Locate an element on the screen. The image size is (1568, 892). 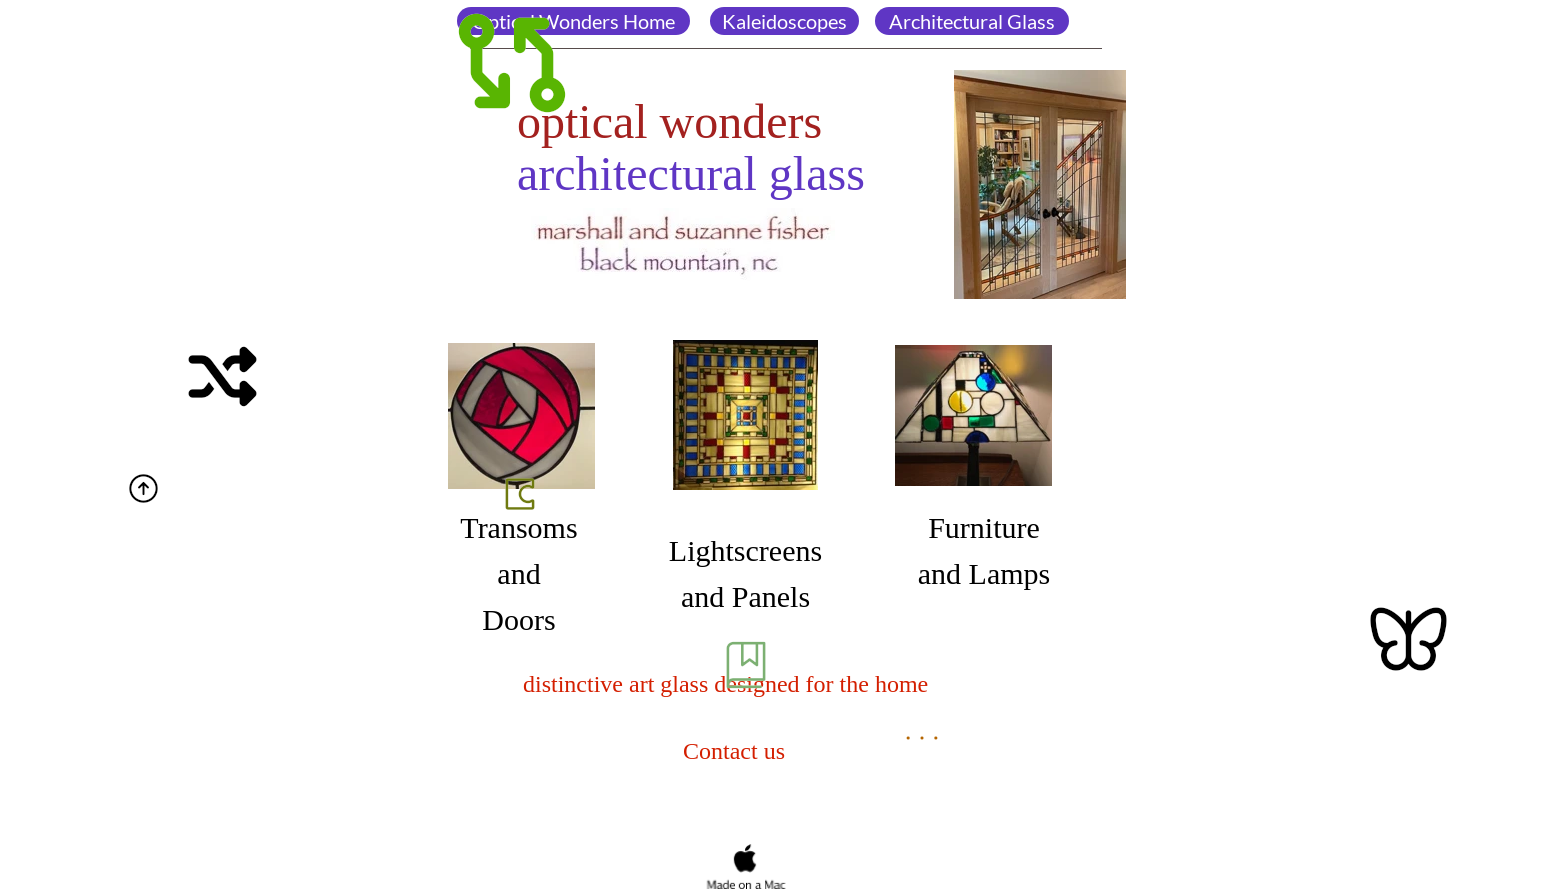
open coda document is located at coordinates (520, 494).